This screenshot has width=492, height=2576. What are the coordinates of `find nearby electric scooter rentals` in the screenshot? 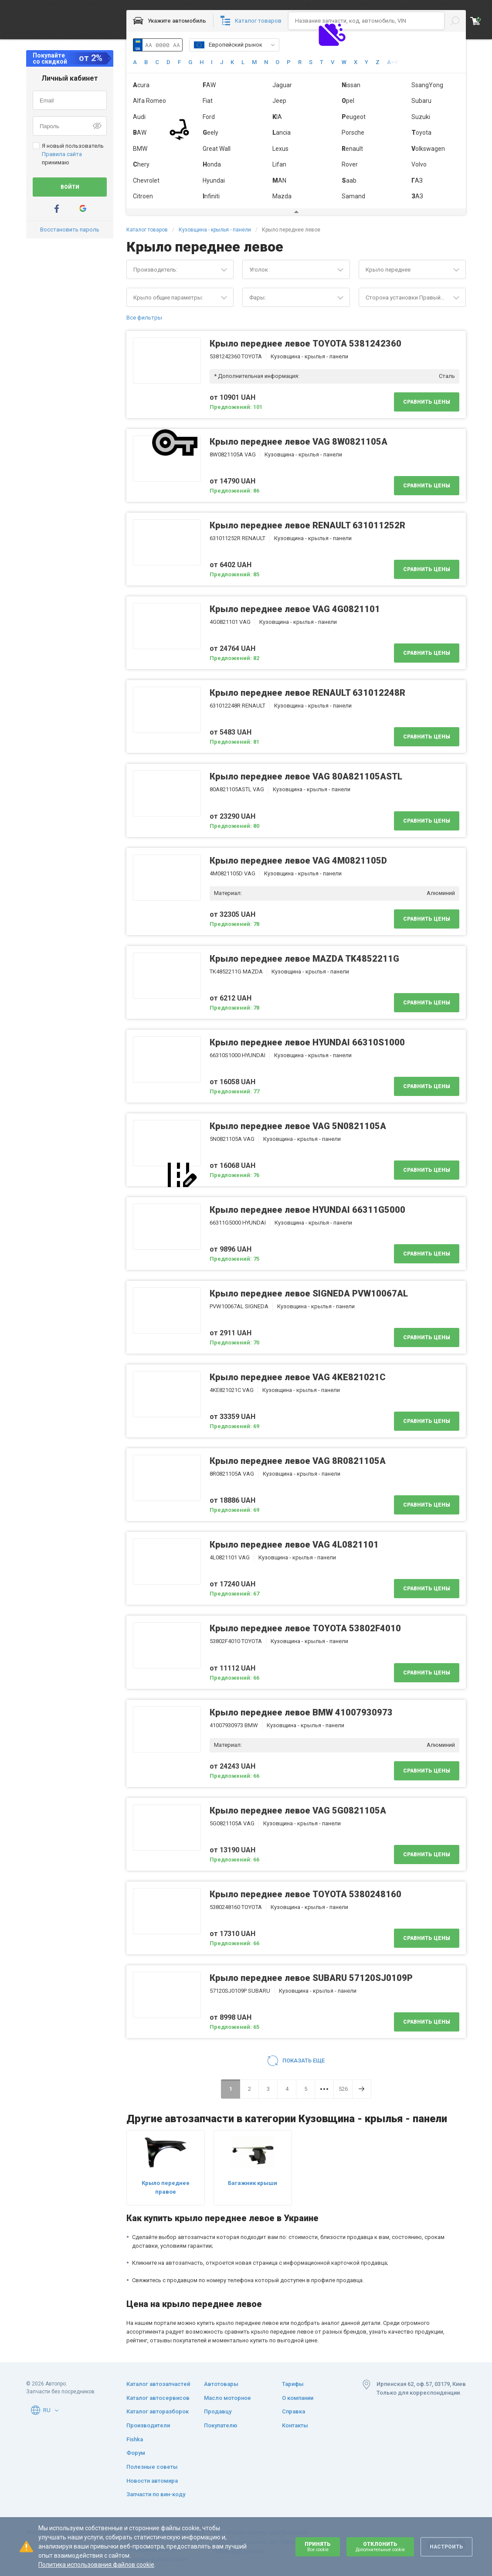 It's located at (179, 129).